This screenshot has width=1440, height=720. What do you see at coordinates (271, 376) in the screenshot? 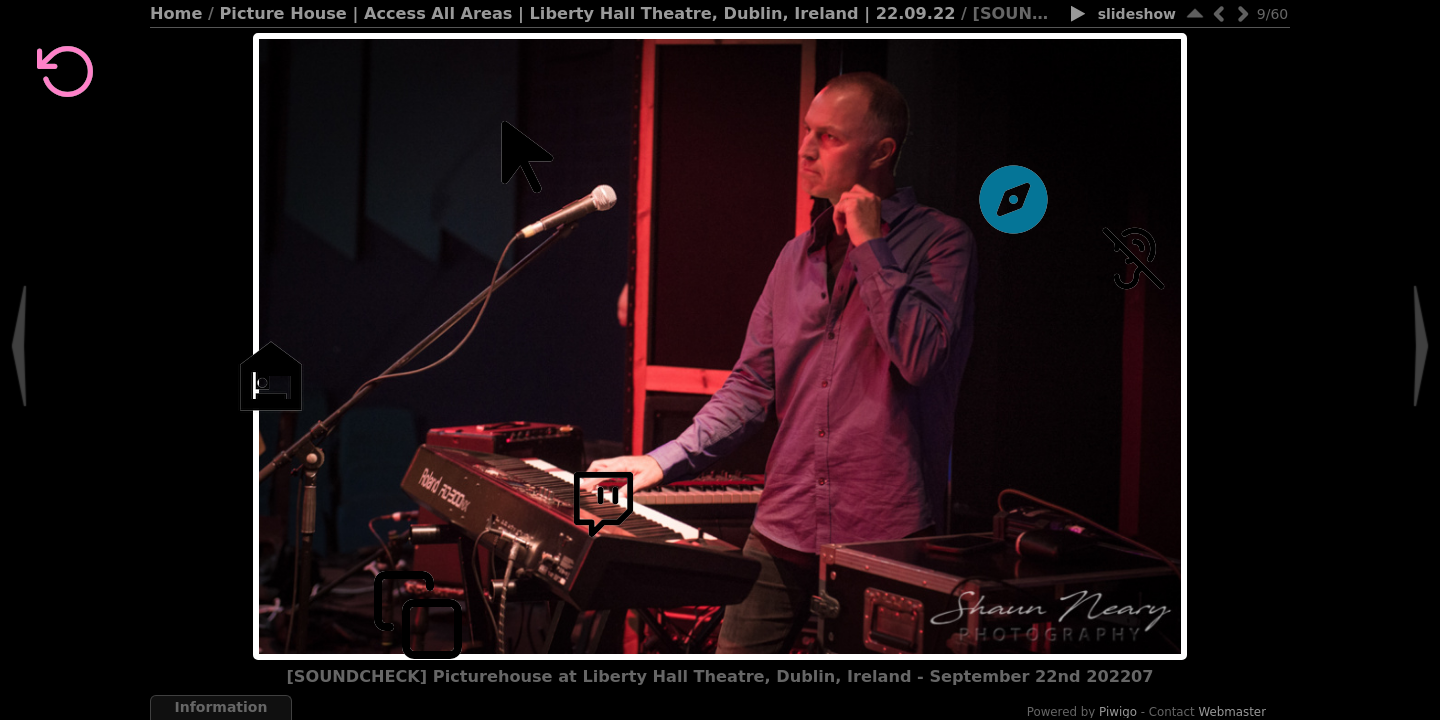
I see `find nearby overnight shelters` at bounding box center [271, 376].